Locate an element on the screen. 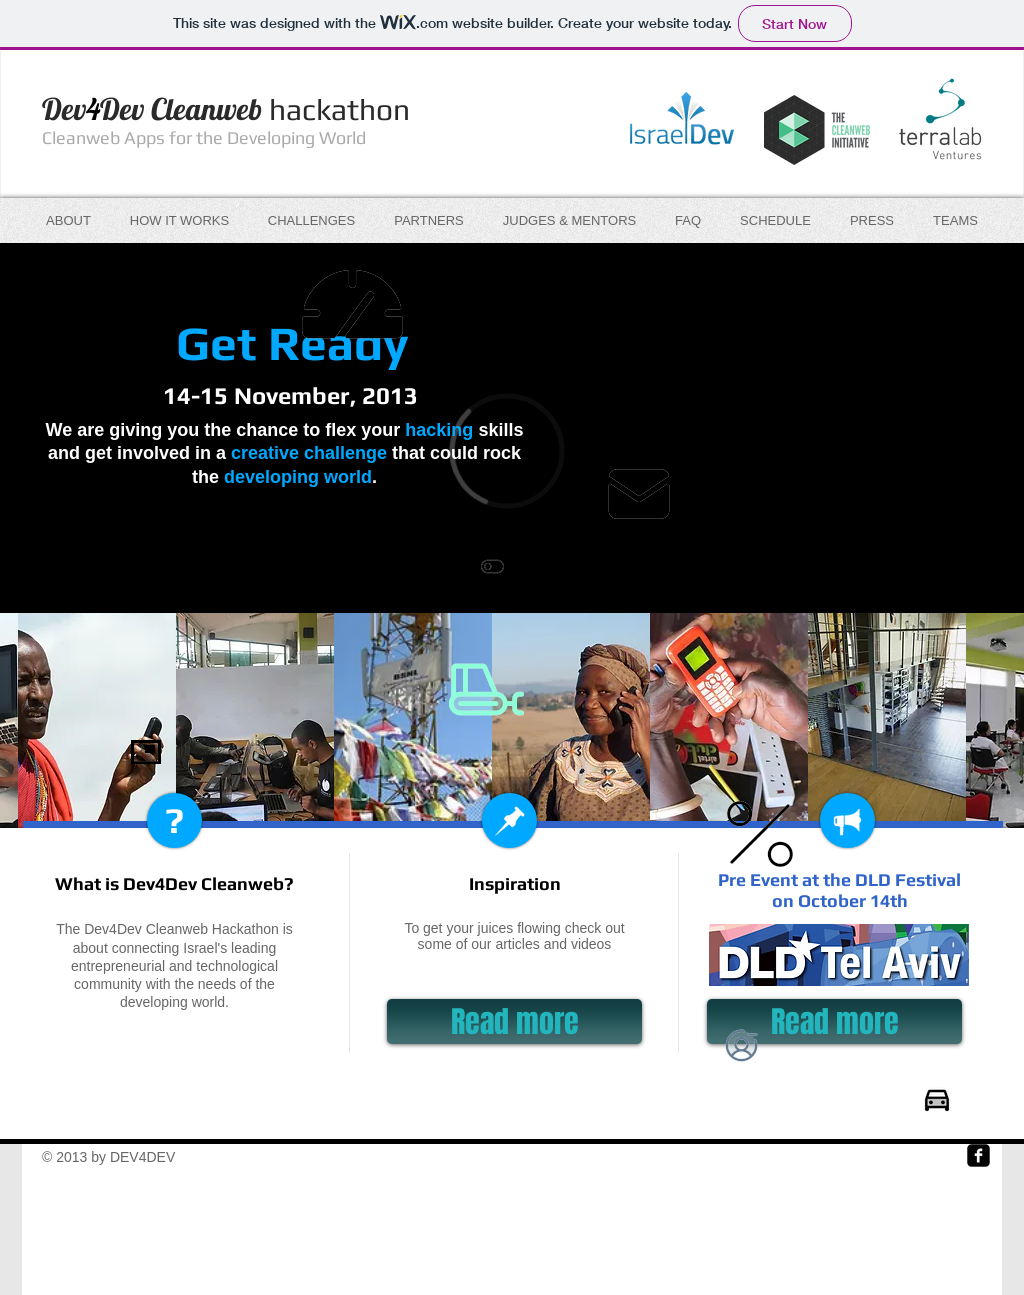 This screenshot has width=1024, height=1295. view performance metrics or speed is located at coordinates (352, 309).